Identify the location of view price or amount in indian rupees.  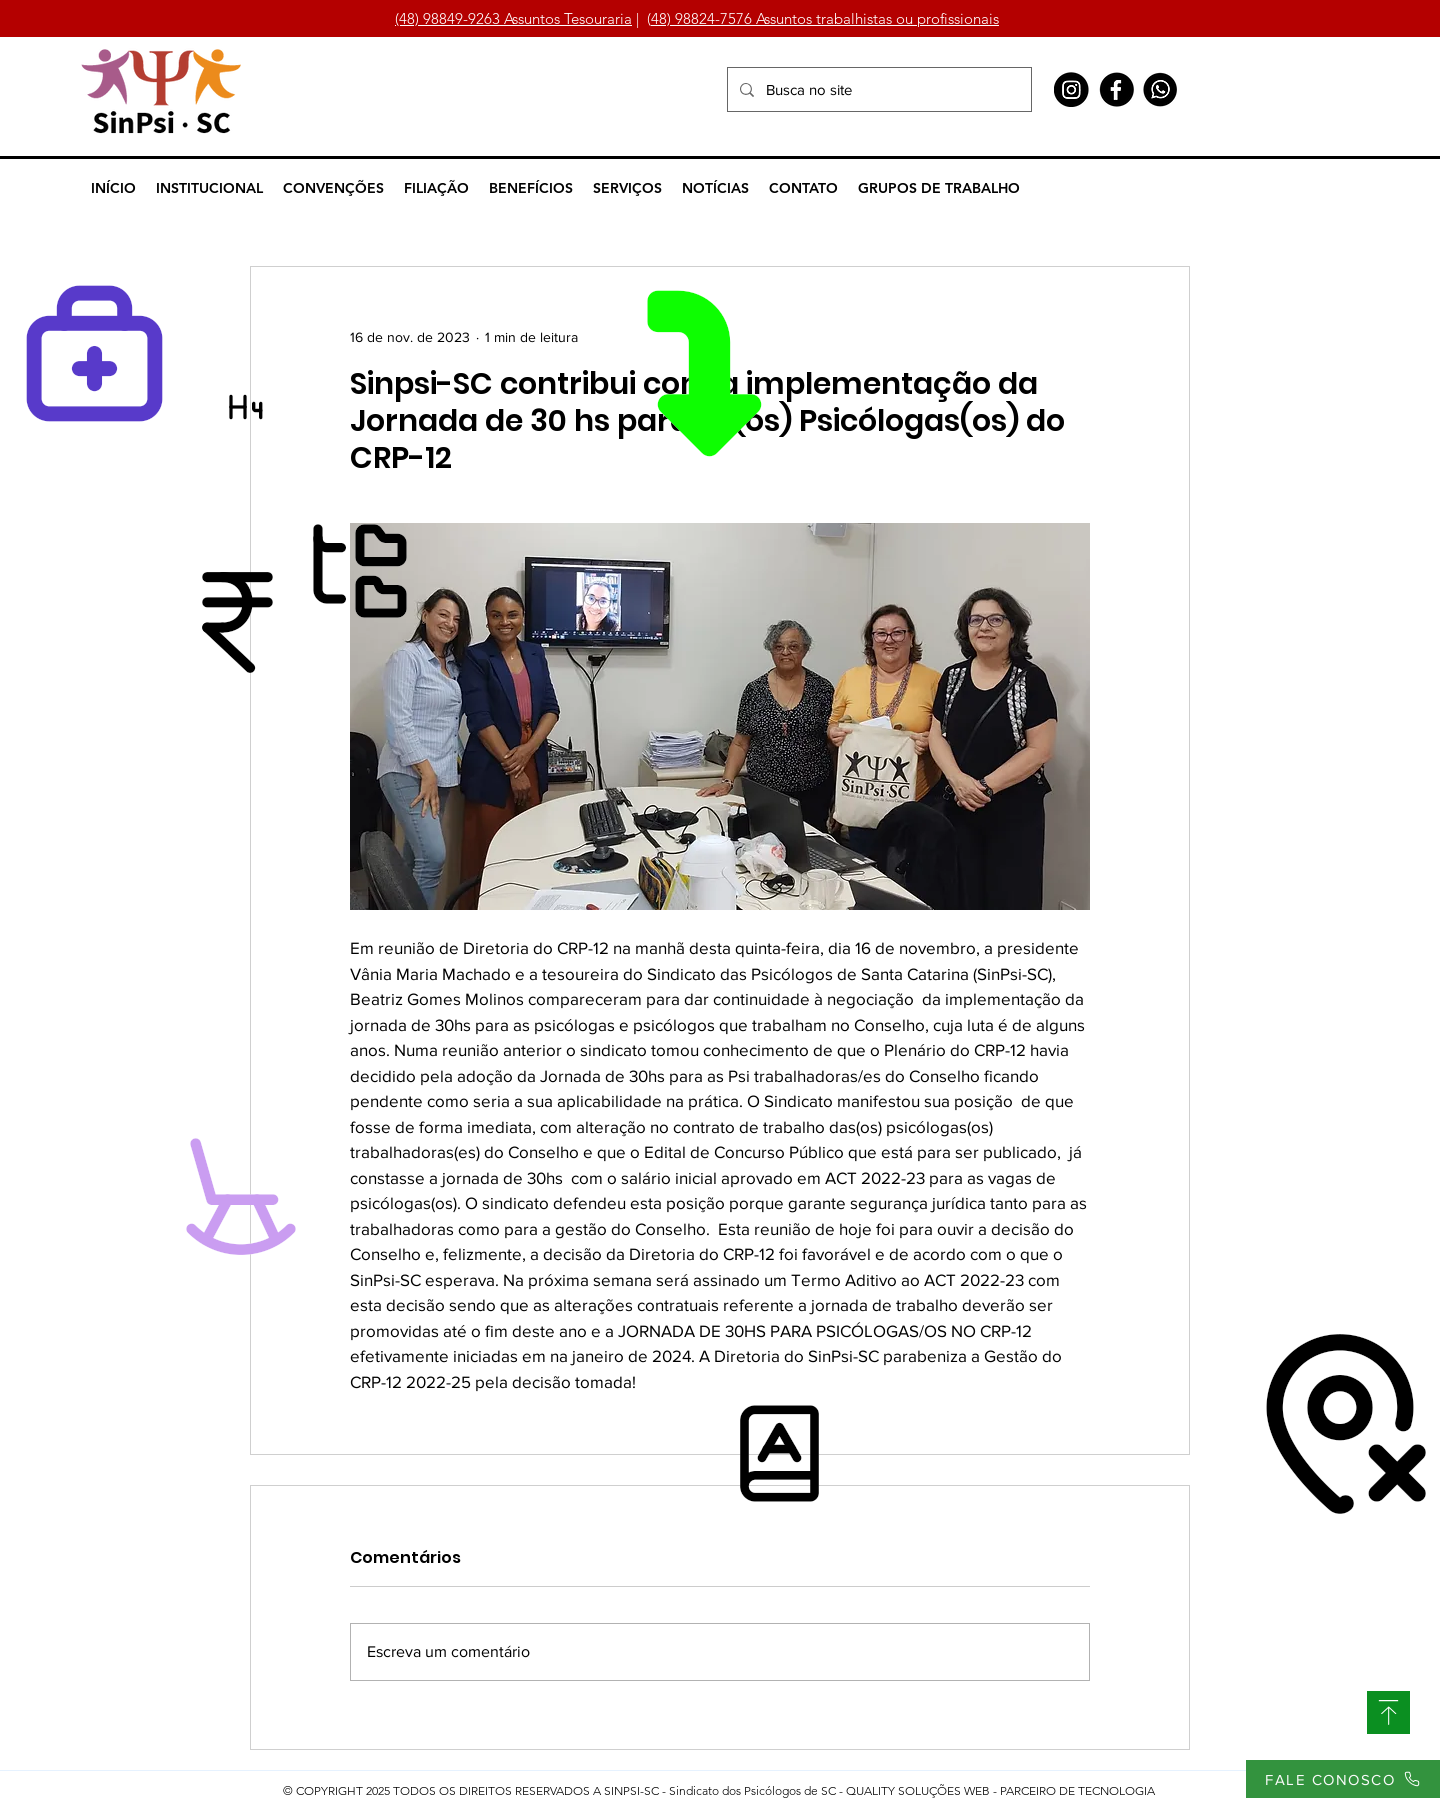
(237, 622).